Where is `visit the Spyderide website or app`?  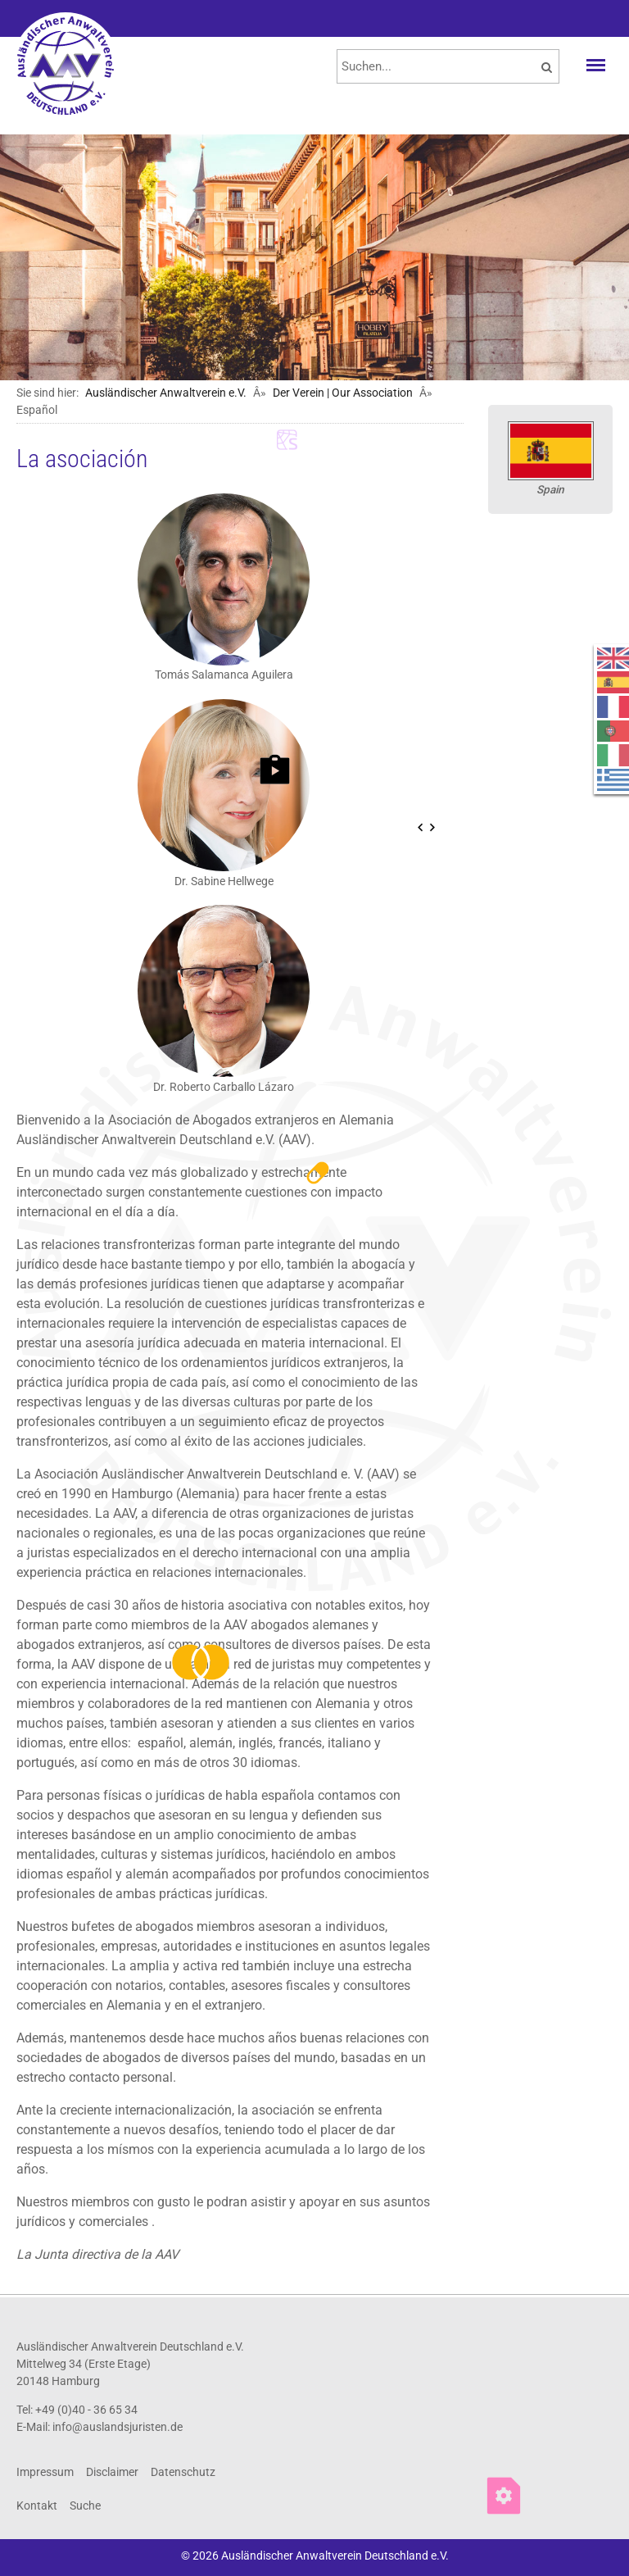 visit the Spyderide website or app is located at coordinates (287, 439).